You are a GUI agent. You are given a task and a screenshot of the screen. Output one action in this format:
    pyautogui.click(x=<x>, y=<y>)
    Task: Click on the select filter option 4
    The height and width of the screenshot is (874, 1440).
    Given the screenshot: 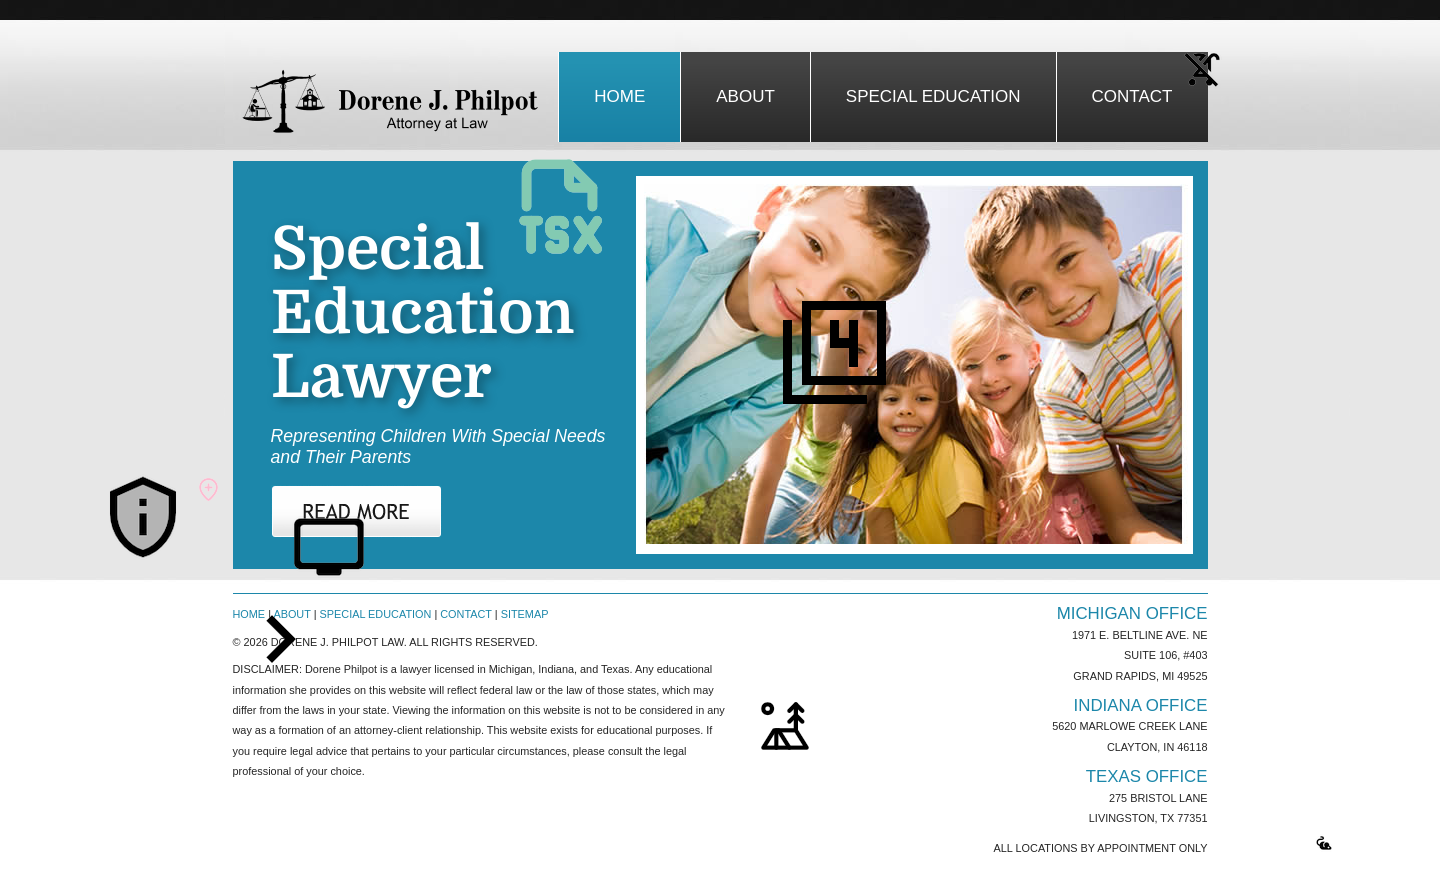 What is the action you would take?
    pyautogui.click(x=834, y=352)
    